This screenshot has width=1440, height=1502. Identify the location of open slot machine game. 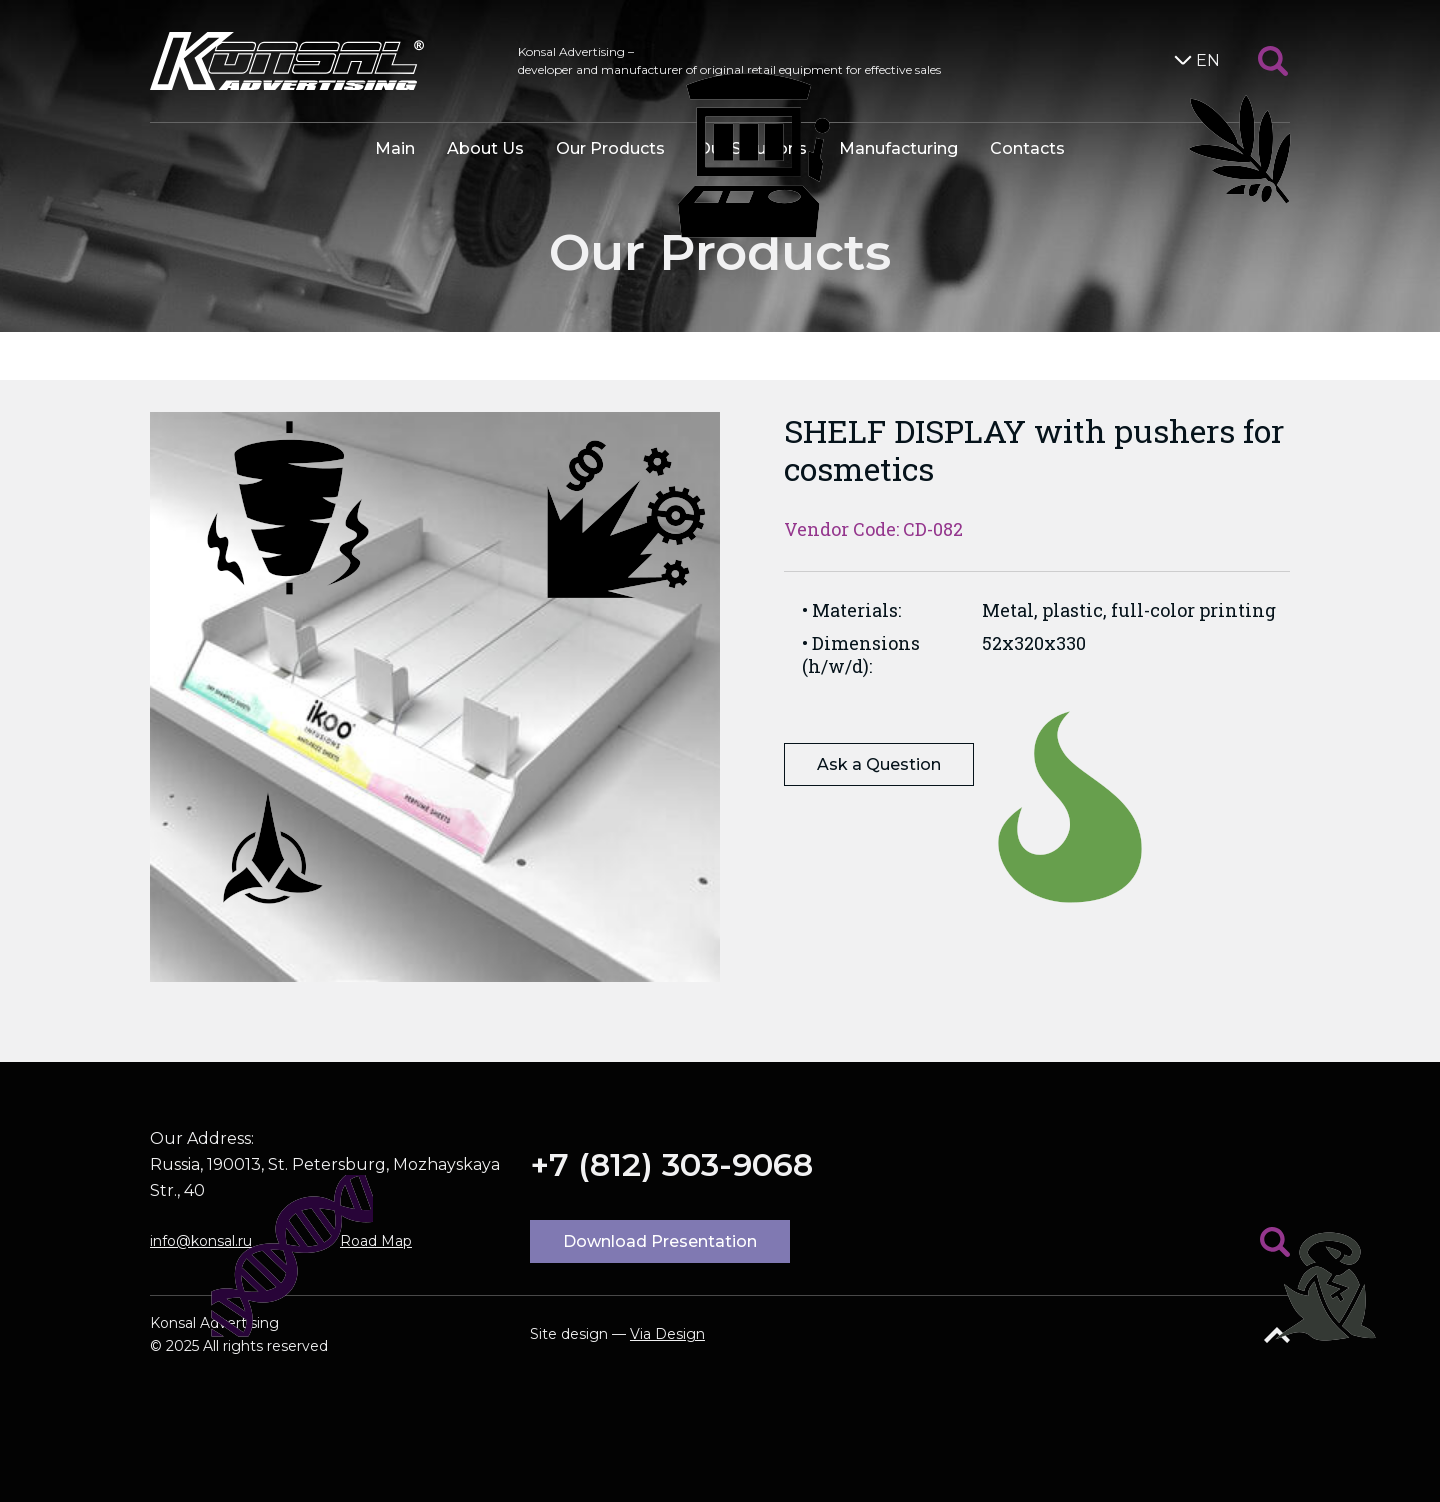
(749, 155).